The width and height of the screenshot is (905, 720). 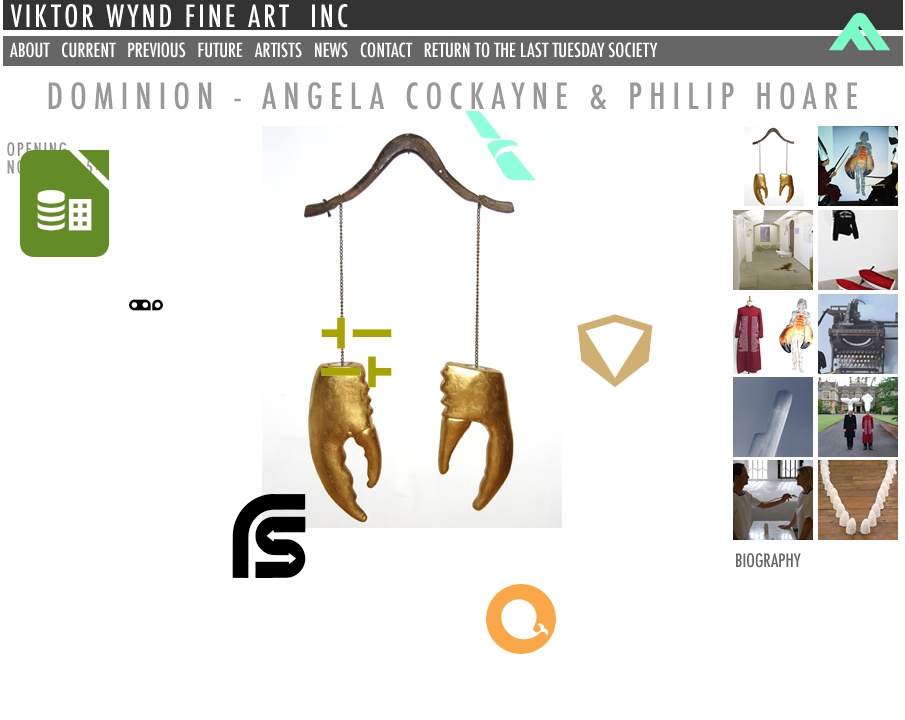 I want to click on adjust audio equalizer settings, so click(x=356, y=352).